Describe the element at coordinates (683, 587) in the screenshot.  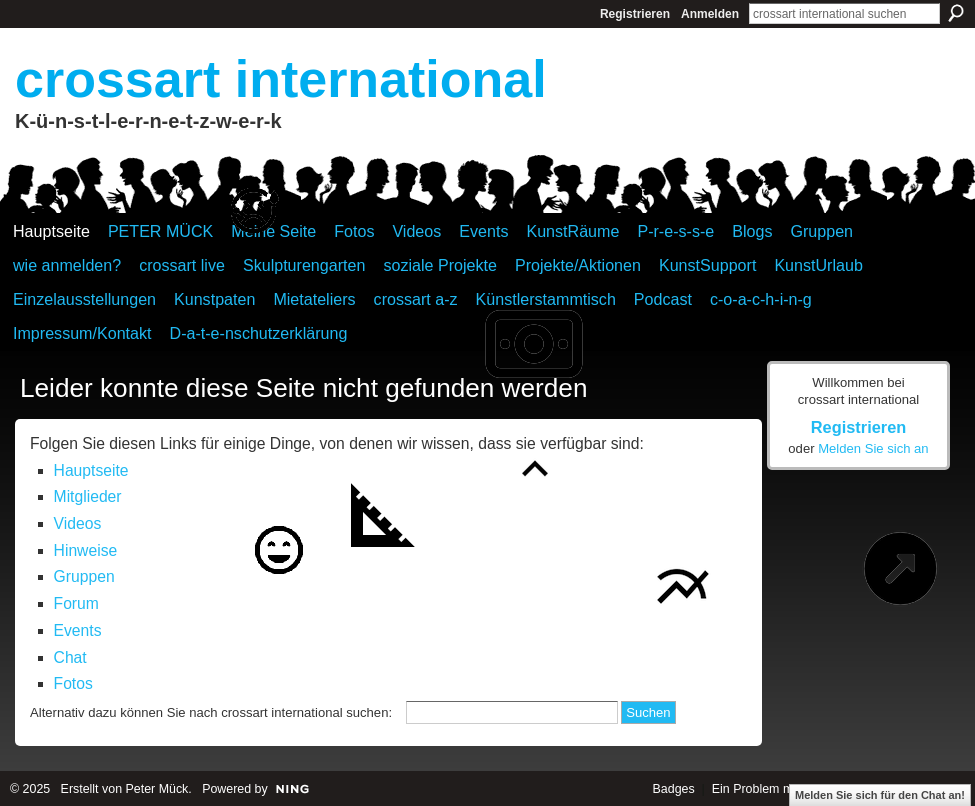
I see `view multi-series data trends` at that location.